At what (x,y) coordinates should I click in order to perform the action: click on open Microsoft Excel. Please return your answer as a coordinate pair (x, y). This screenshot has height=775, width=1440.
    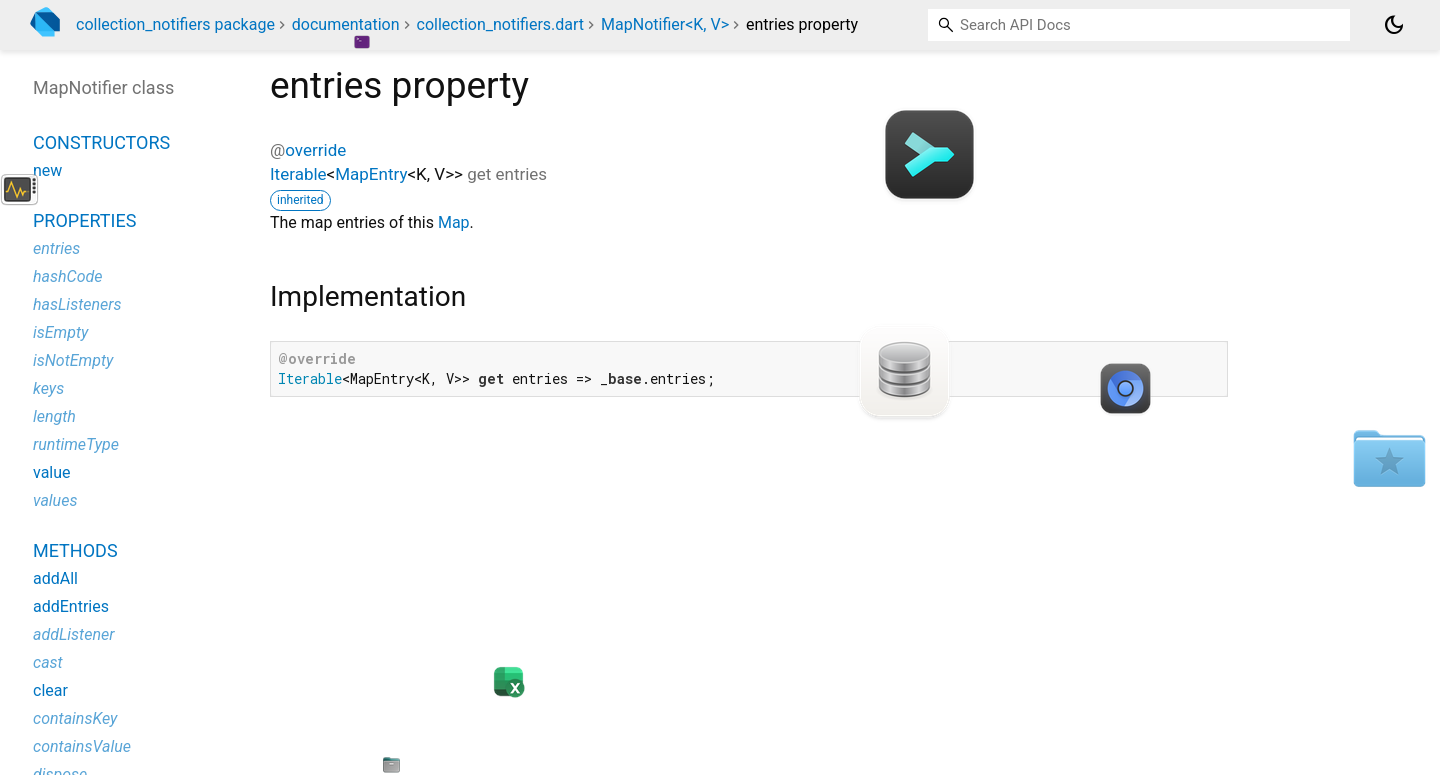
    Looking at the image, I should click on (508, 681).